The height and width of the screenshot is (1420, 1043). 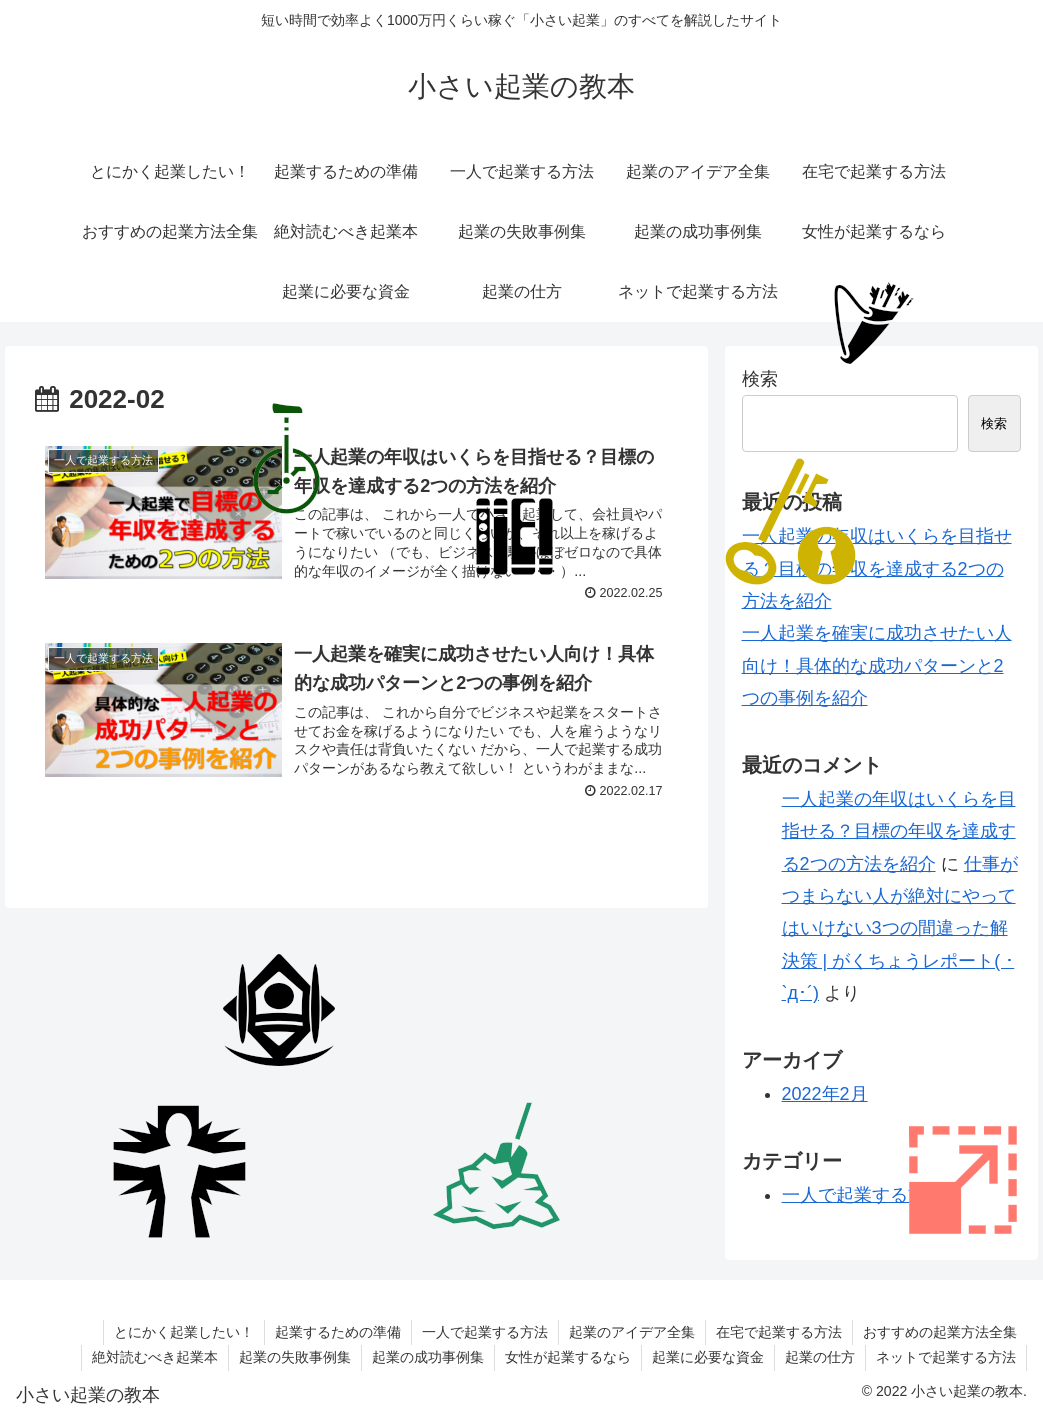 I want to click on indicates player has an active power-up or buff, so click(x=179, y=1171).